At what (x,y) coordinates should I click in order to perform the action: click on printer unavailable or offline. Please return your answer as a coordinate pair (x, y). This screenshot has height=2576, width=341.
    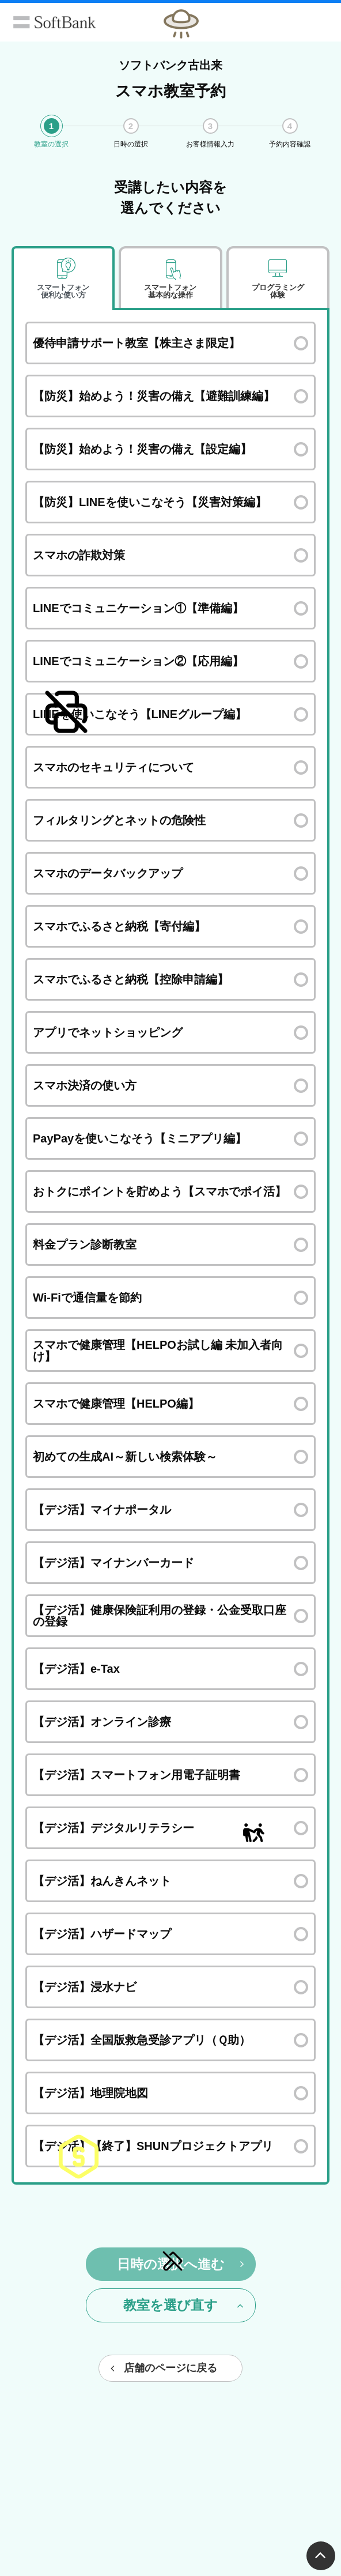
    Looking at the image, I should click on (66, 712).